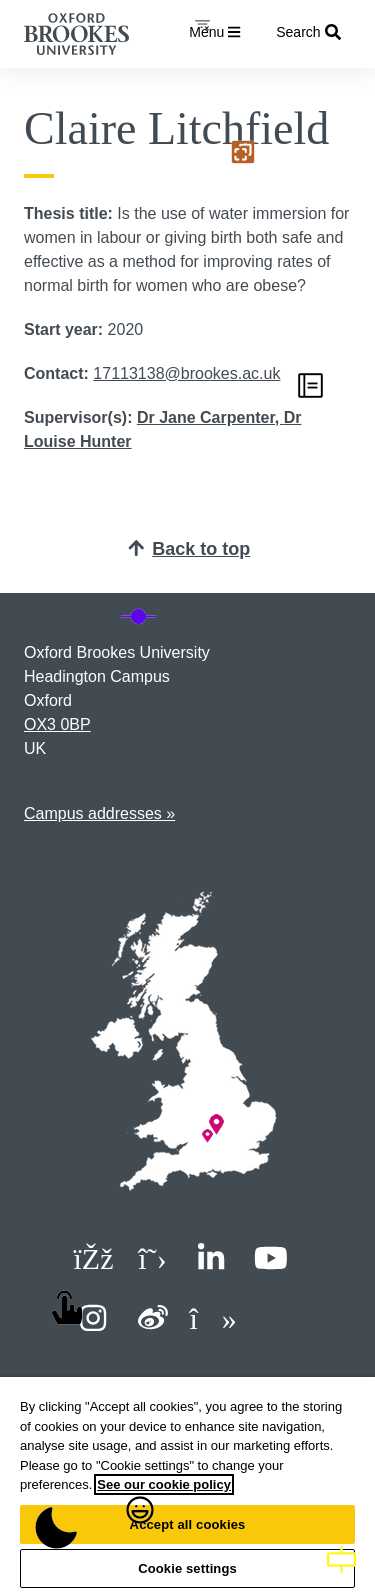 Image resolution: width=375 pixels, height=1593 pixels. Describe the element at coordinates (310, 385) in the screenshot. I see `open your notebook or notes` at that location.